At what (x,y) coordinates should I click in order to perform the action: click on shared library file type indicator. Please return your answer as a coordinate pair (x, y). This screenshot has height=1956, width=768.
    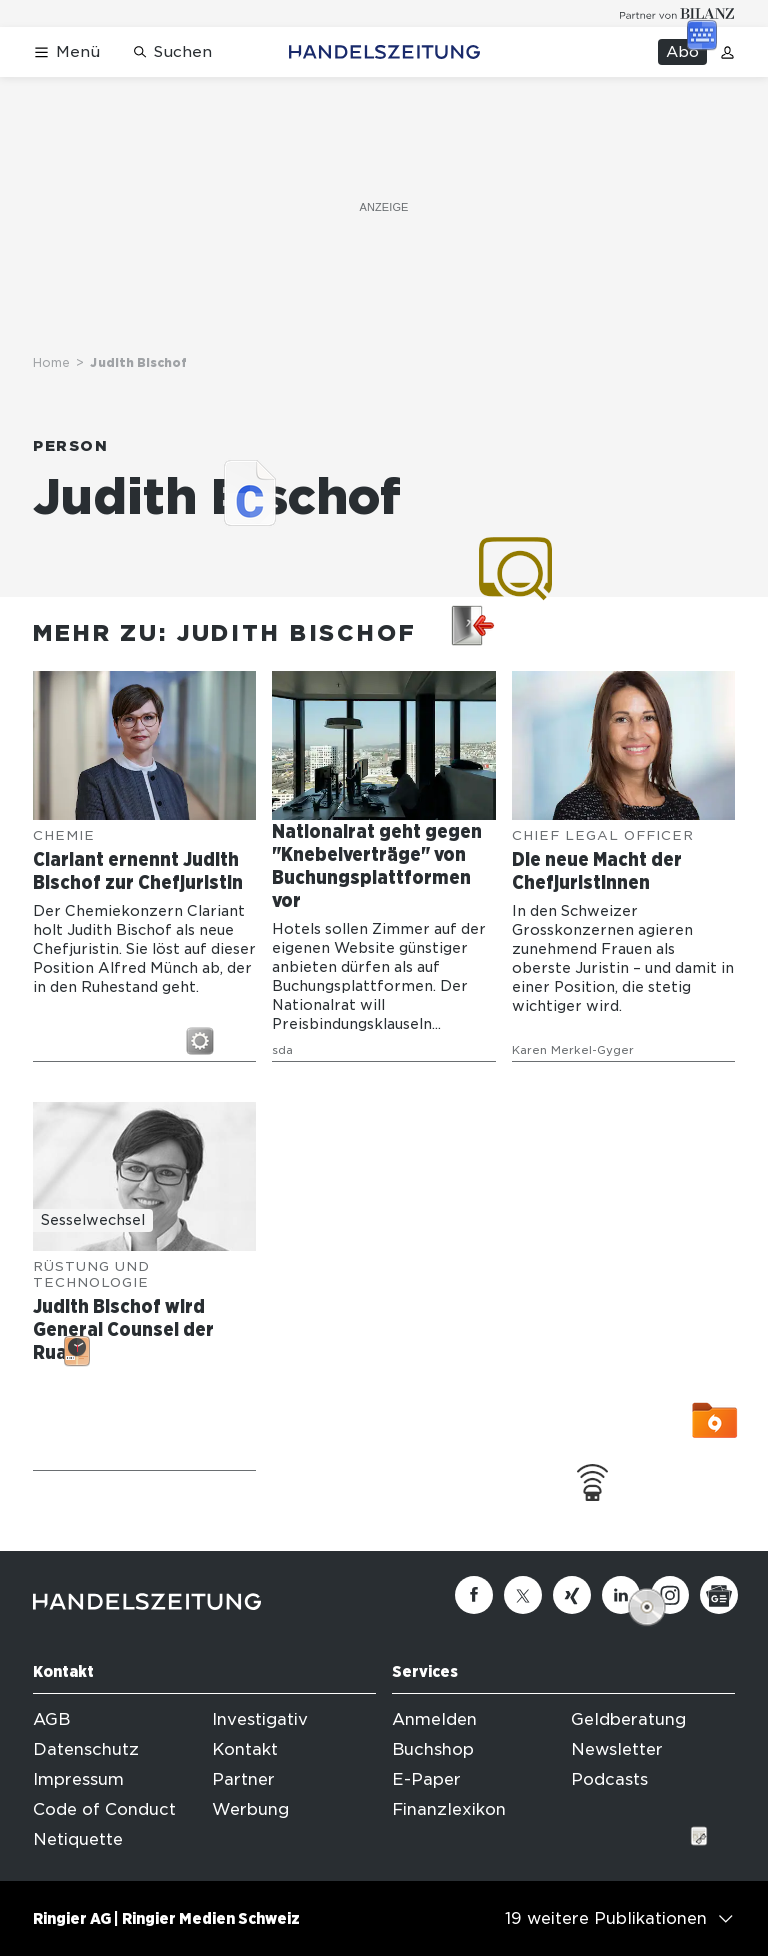
    Looking at the image, I should click on (200, 1041).